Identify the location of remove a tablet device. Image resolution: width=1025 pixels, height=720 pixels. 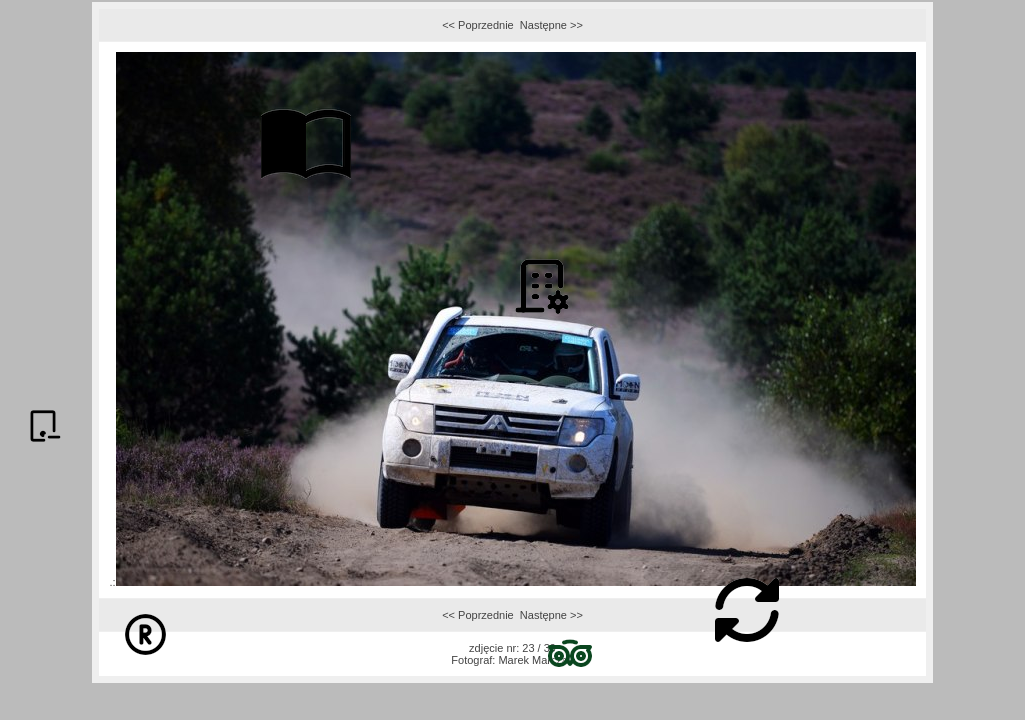
(43, 426).